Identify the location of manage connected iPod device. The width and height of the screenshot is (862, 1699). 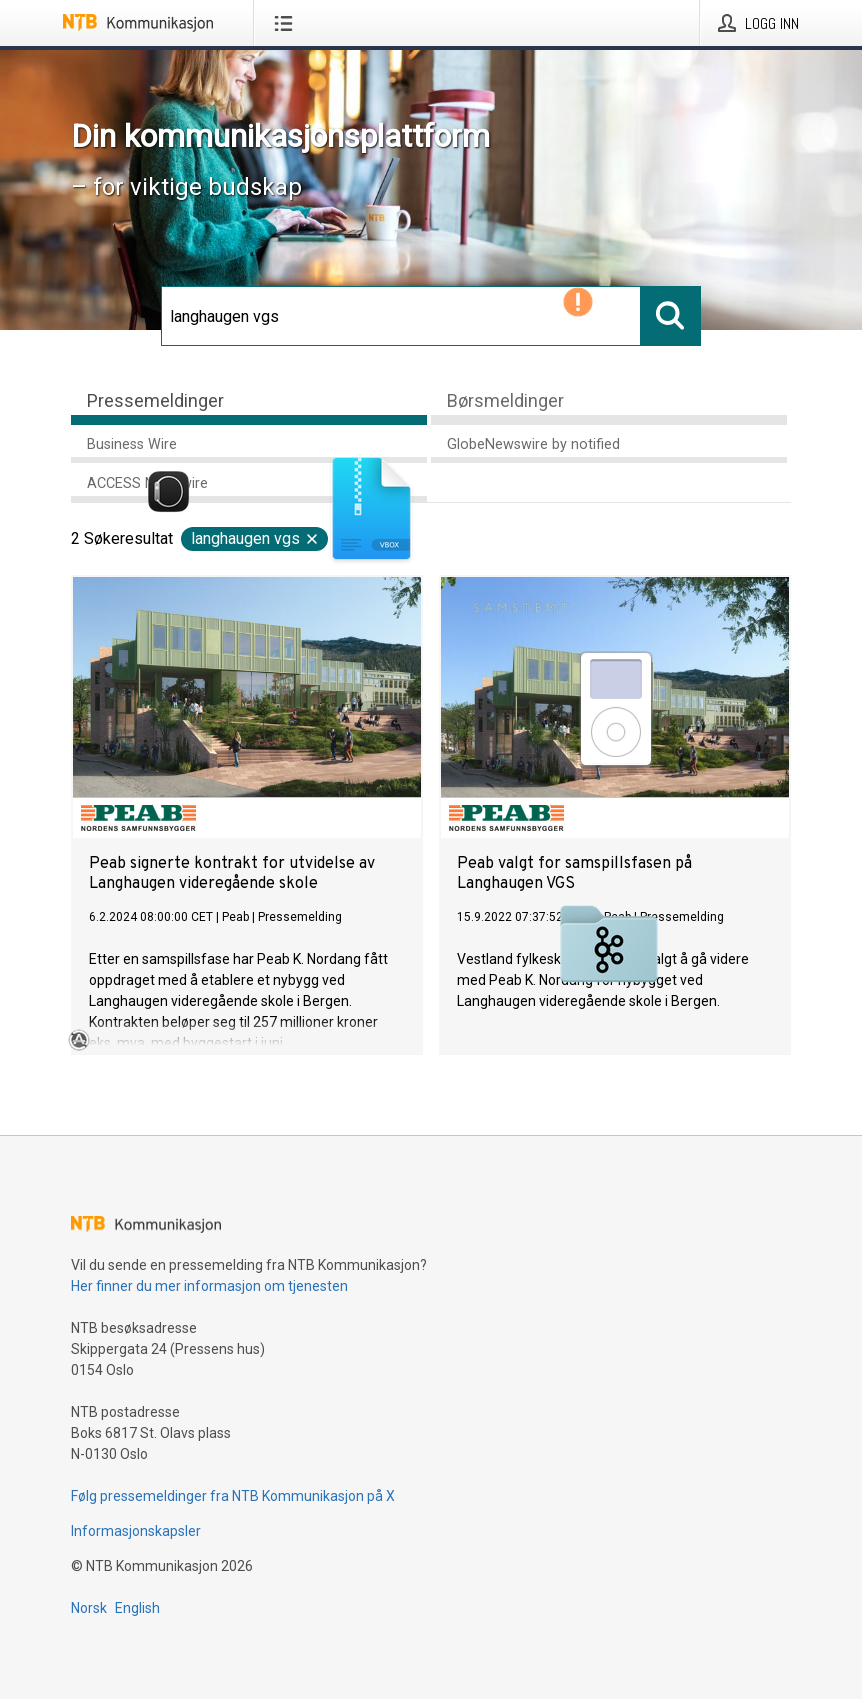
(616, 709).